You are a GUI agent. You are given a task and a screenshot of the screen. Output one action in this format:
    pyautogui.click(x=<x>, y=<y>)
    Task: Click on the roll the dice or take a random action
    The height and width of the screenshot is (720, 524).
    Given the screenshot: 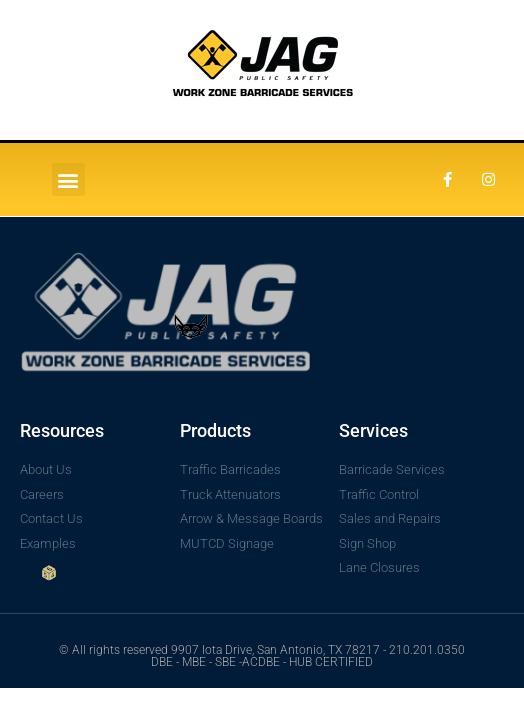 What is the action you would take?
    pyautogui.click(x=49, y=573)
    